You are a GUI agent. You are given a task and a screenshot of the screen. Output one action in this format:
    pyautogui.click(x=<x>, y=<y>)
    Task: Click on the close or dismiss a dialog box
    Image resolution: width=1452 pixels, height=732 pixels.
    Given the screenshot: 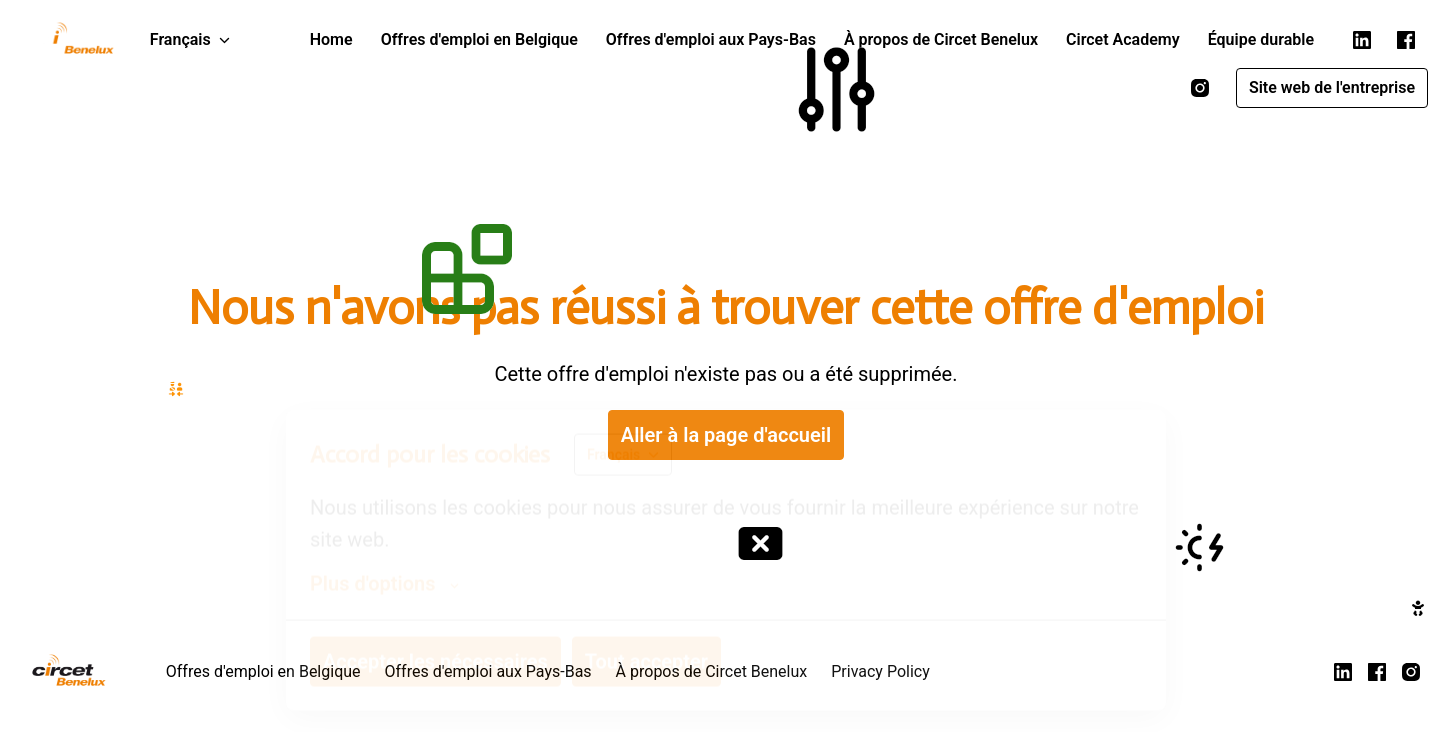 What is the action you would take?
    pyautogui.click(x=760, y=543)
    